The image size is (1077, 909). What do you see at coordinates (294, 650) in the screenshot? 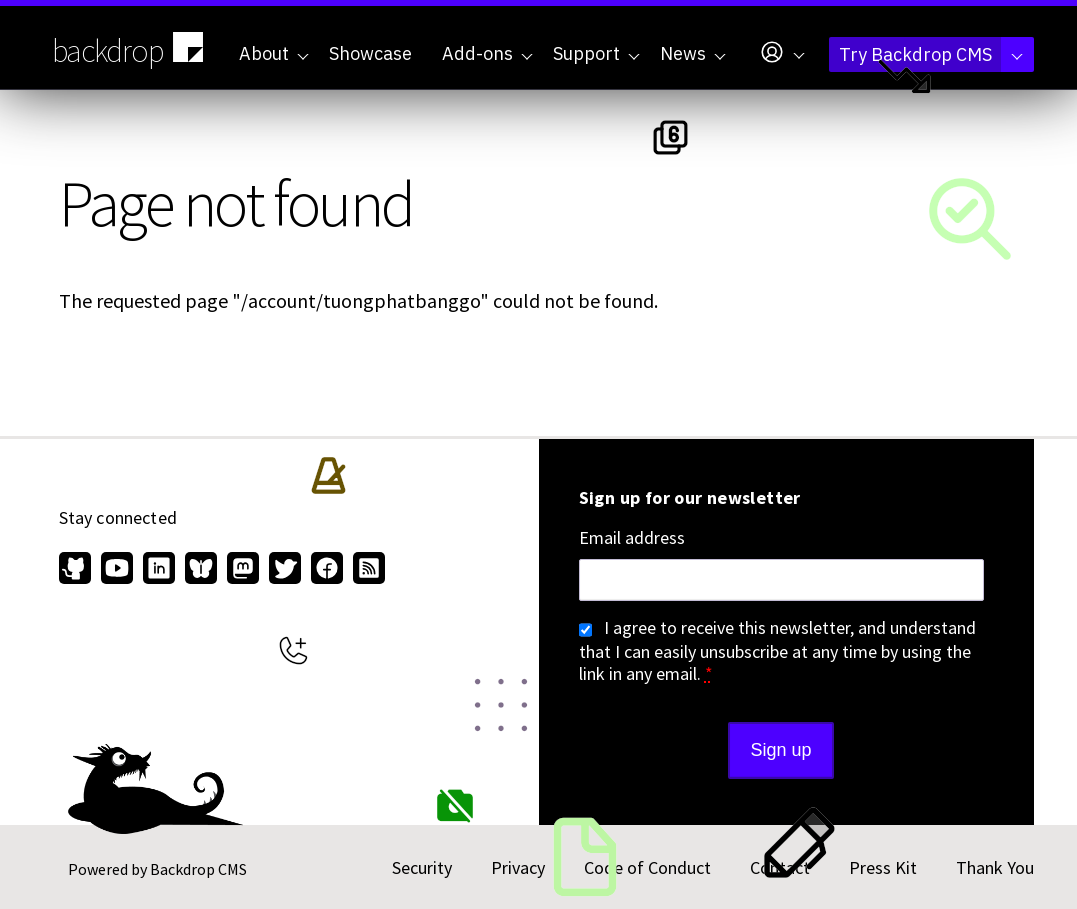
I see `add a new contact` at bounding box center [294, 650].